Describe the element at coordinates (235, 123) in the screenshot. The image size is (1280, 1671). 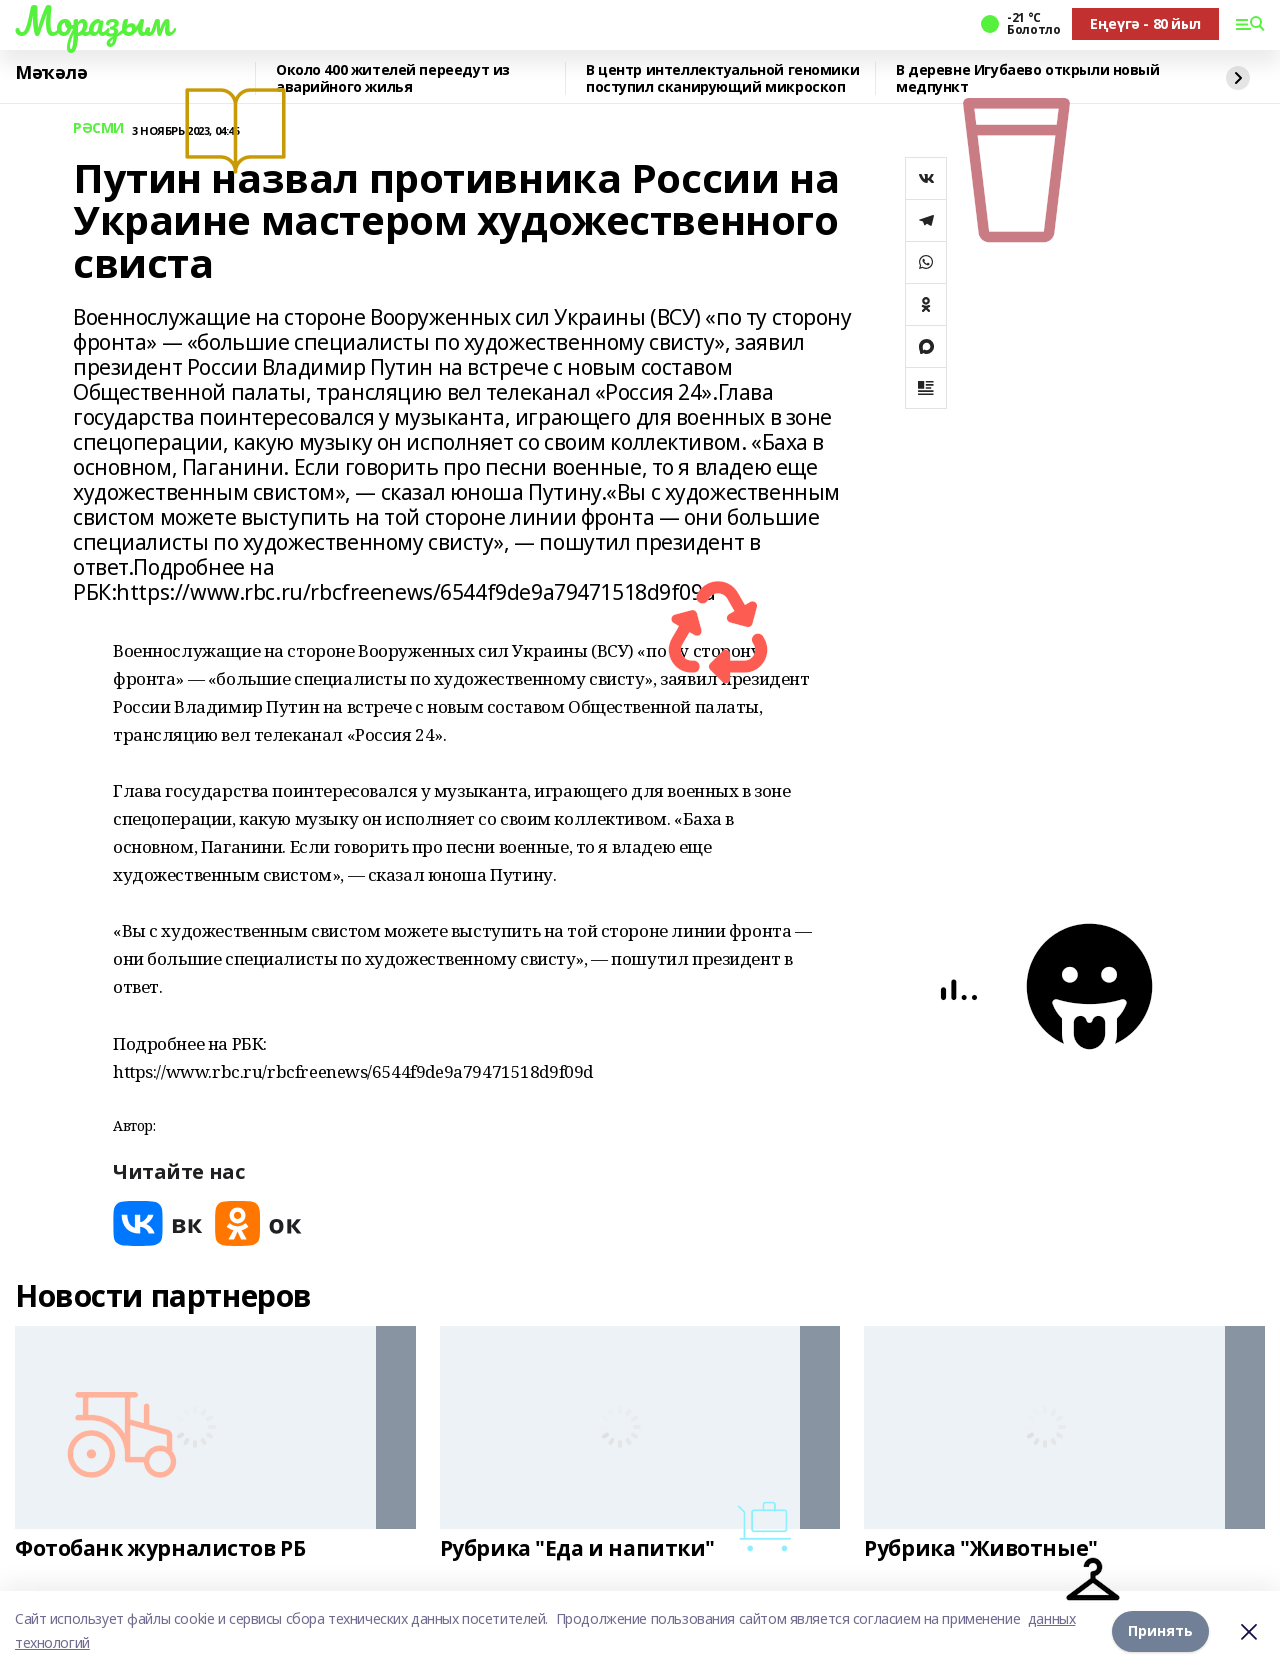
I see `open reading mode or e-reader` at that location.